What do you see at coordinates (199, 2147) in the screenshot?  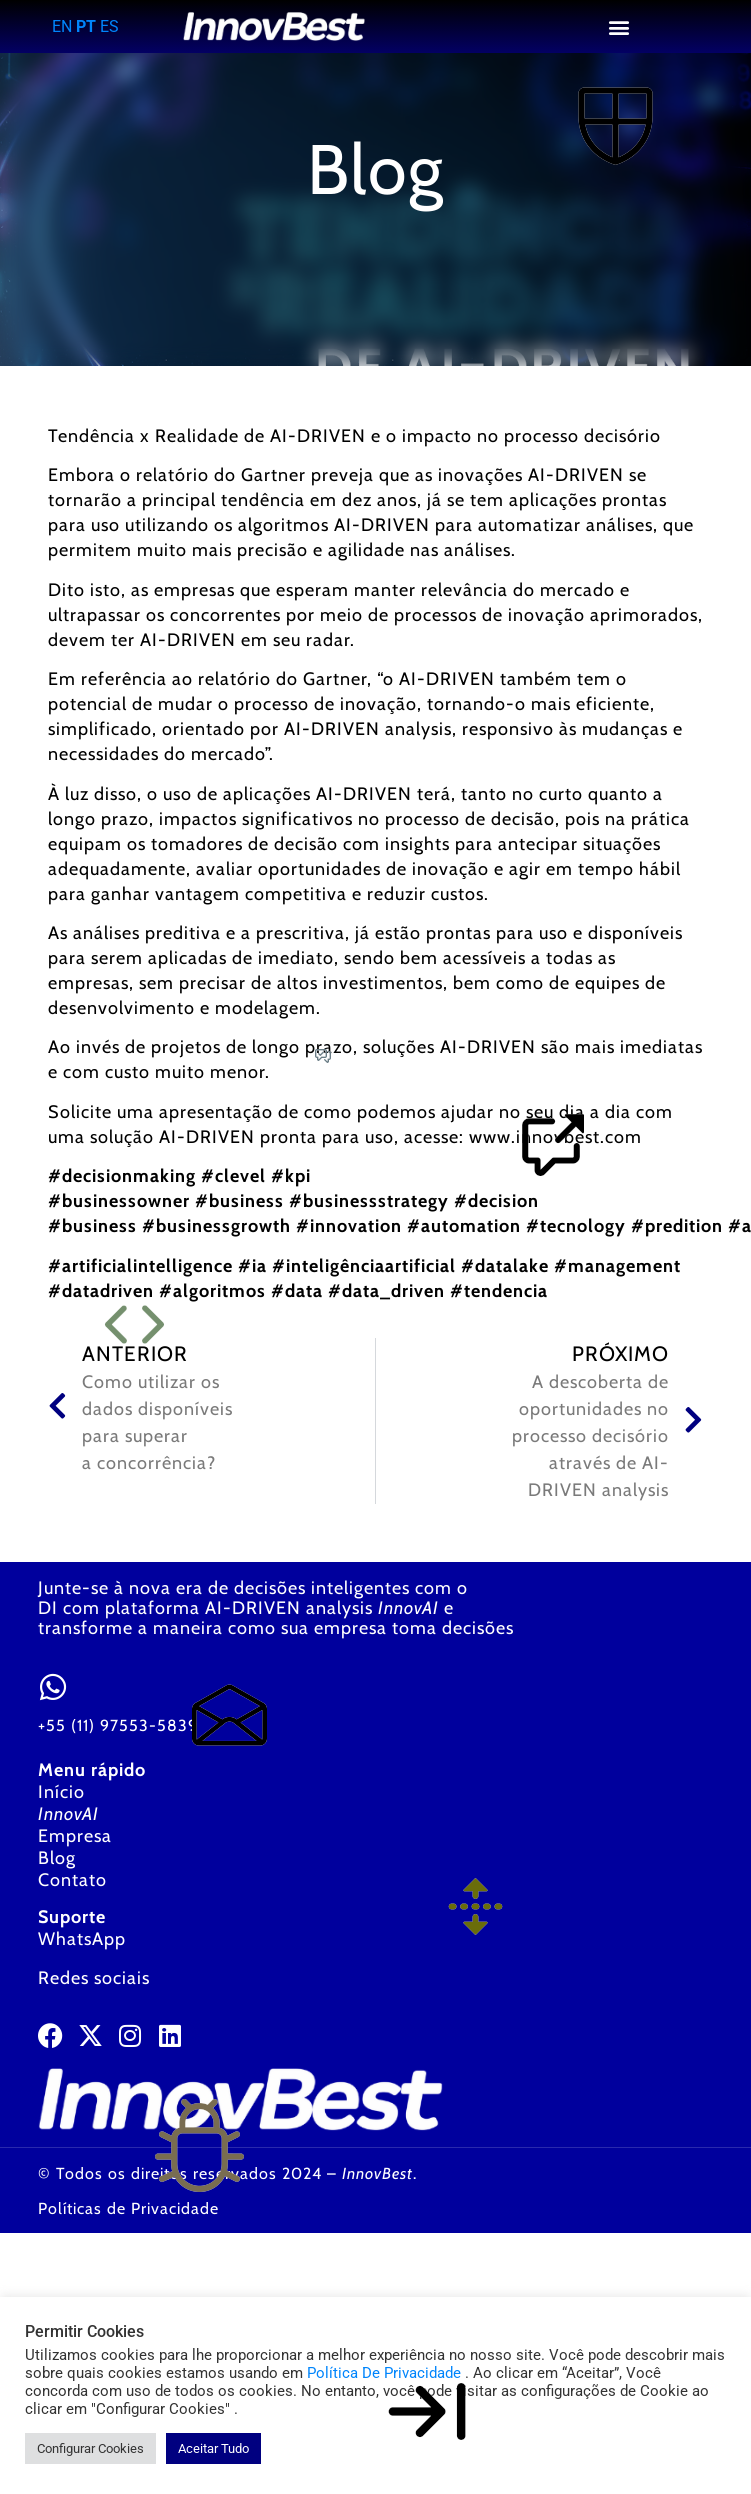 I see `report a bug or issue` at bounding box center [199, 2147].